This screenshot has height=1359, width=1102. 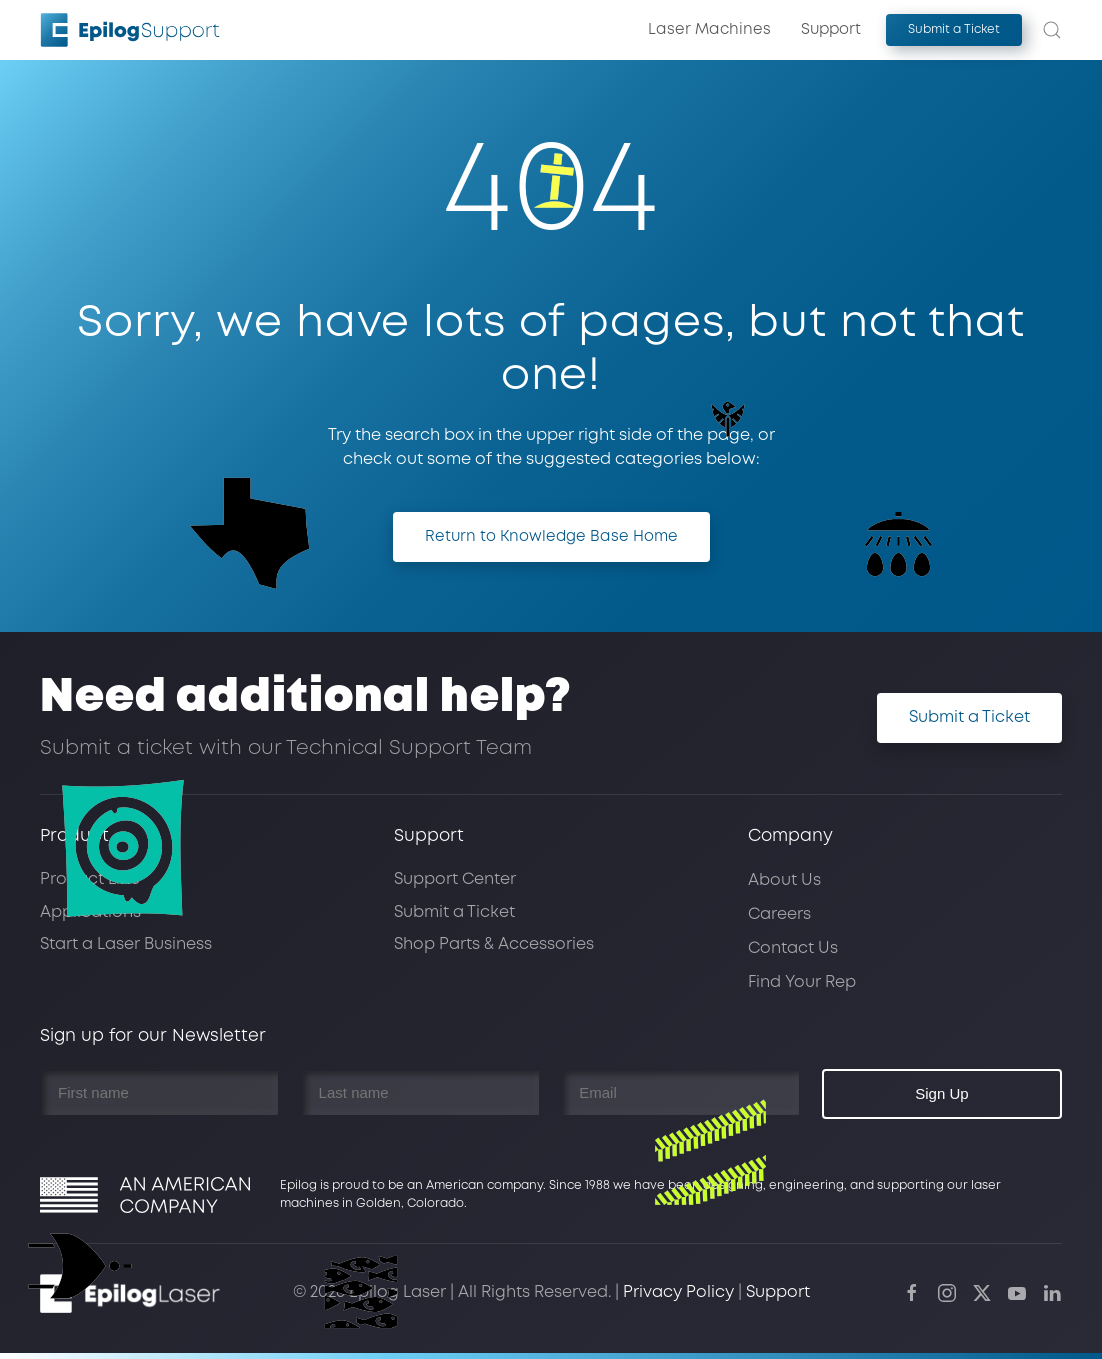 What do you see at coordinates (710, 1149) in the screenshot?
I see `indicates off-road or vehicle trail mode` at bounding box center [710, 1149].